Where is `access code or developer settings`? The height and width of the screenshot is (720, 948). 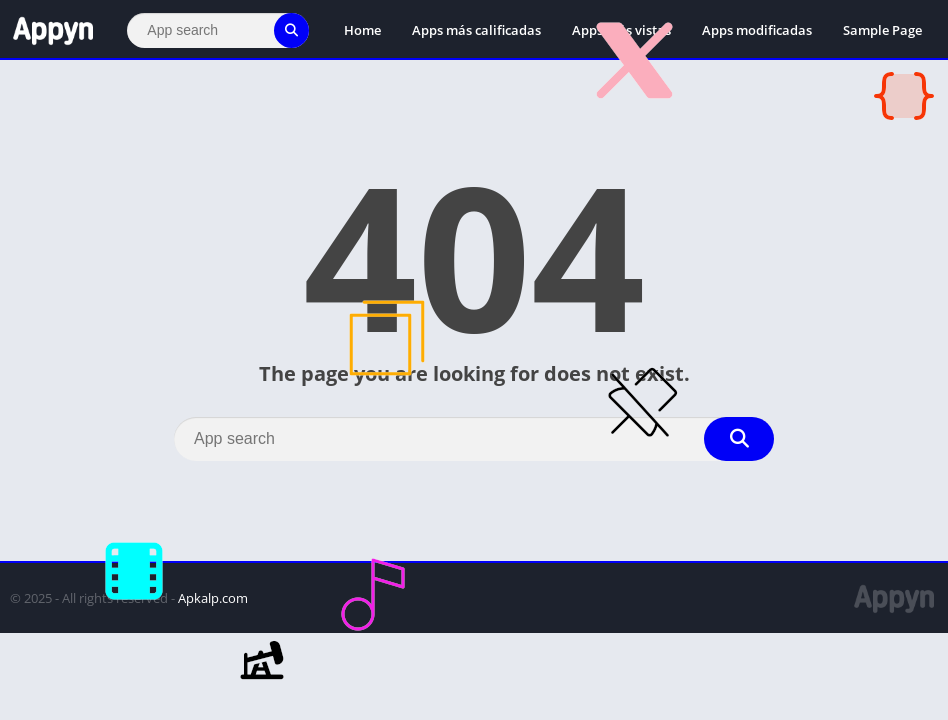
access code or developer settings is located at coordinates (904, 96).